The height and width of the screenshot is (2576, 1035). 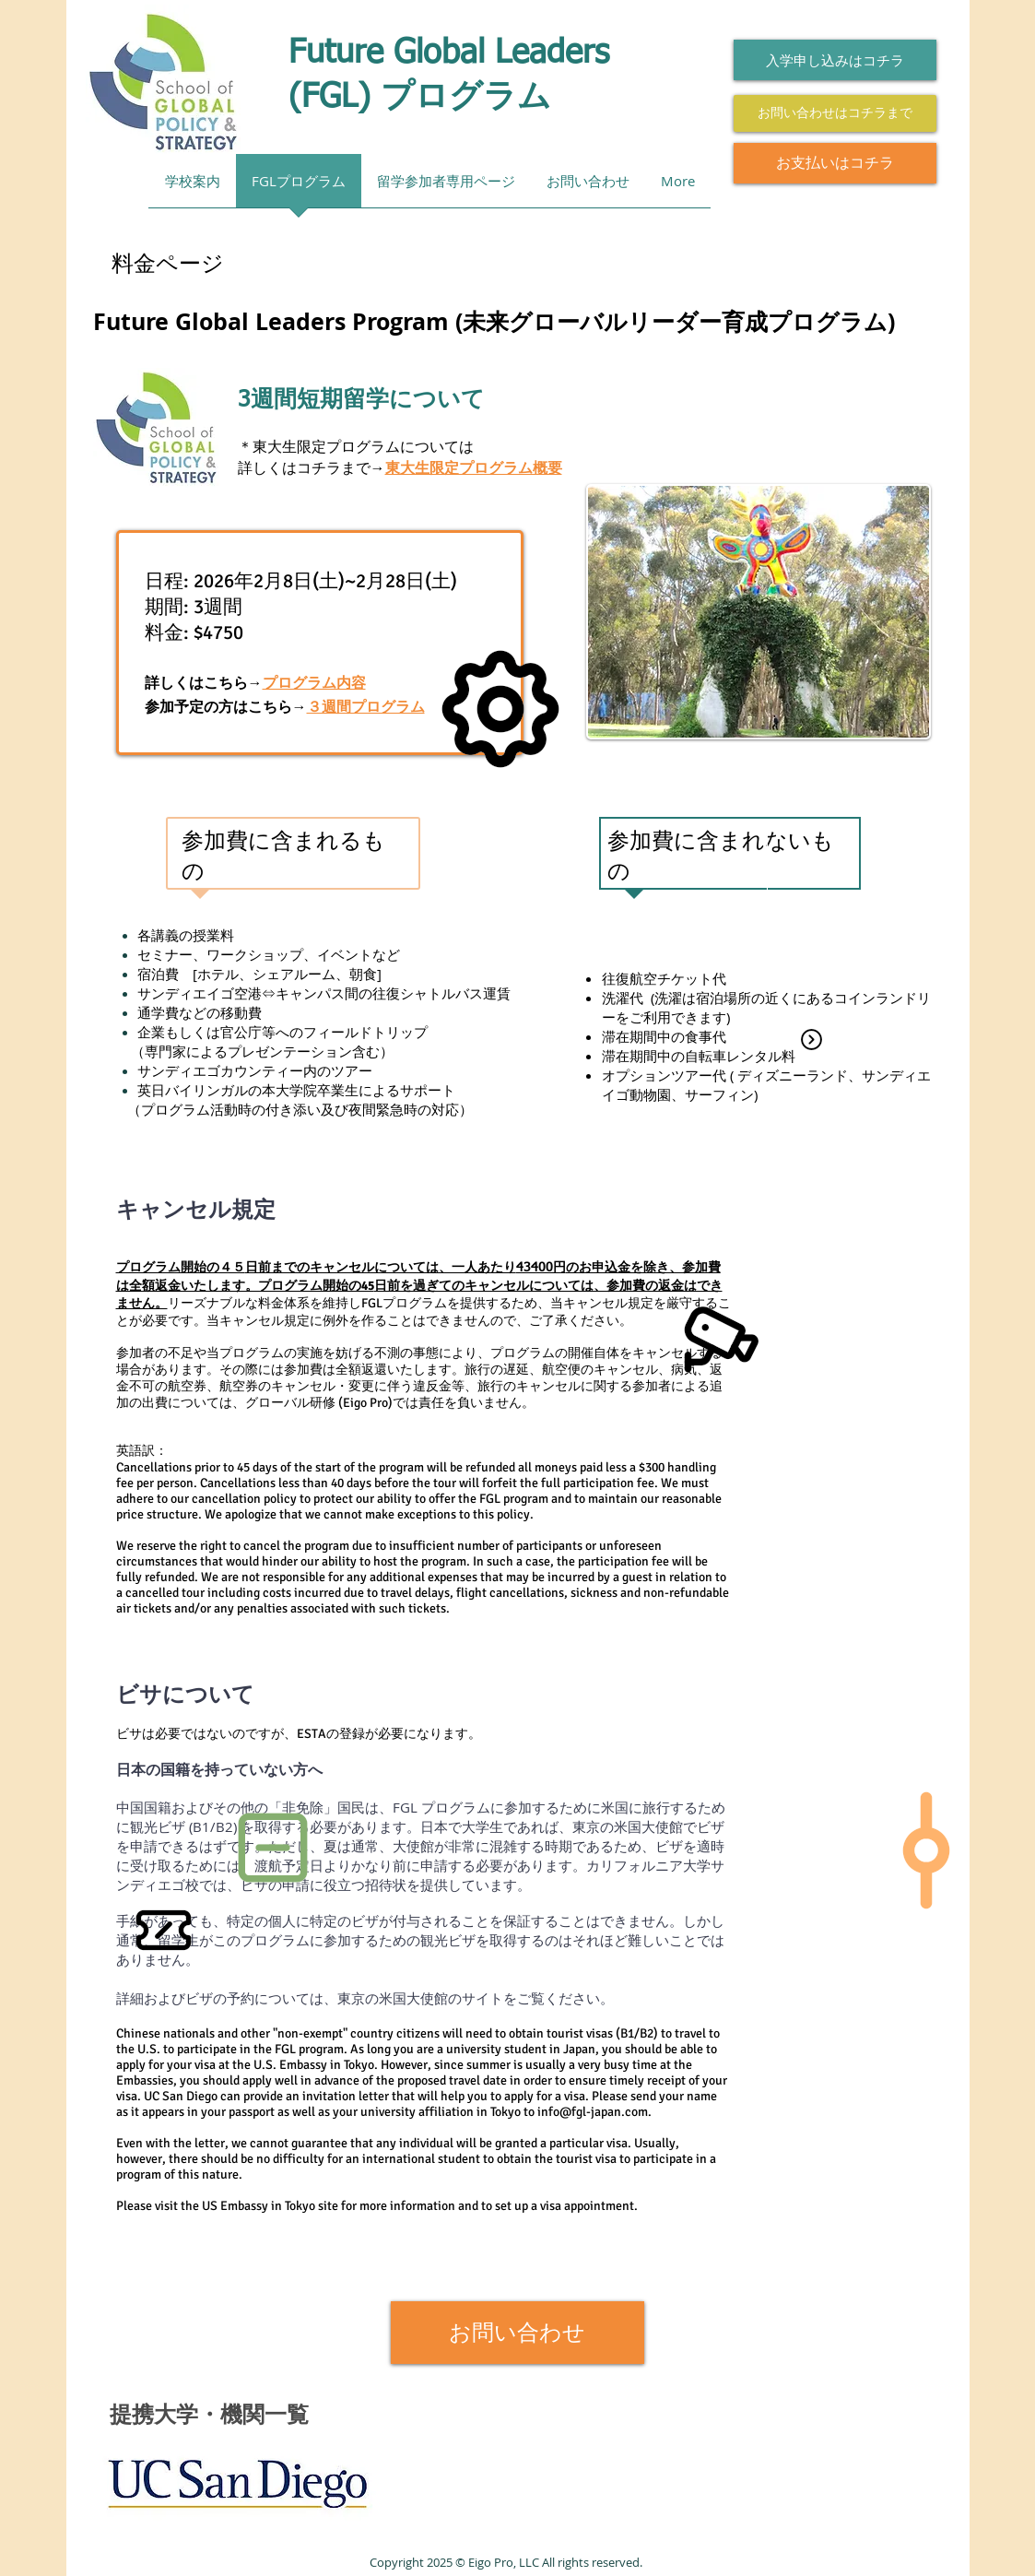 I want to click on access app or system settings, so click(x=500, y=709).